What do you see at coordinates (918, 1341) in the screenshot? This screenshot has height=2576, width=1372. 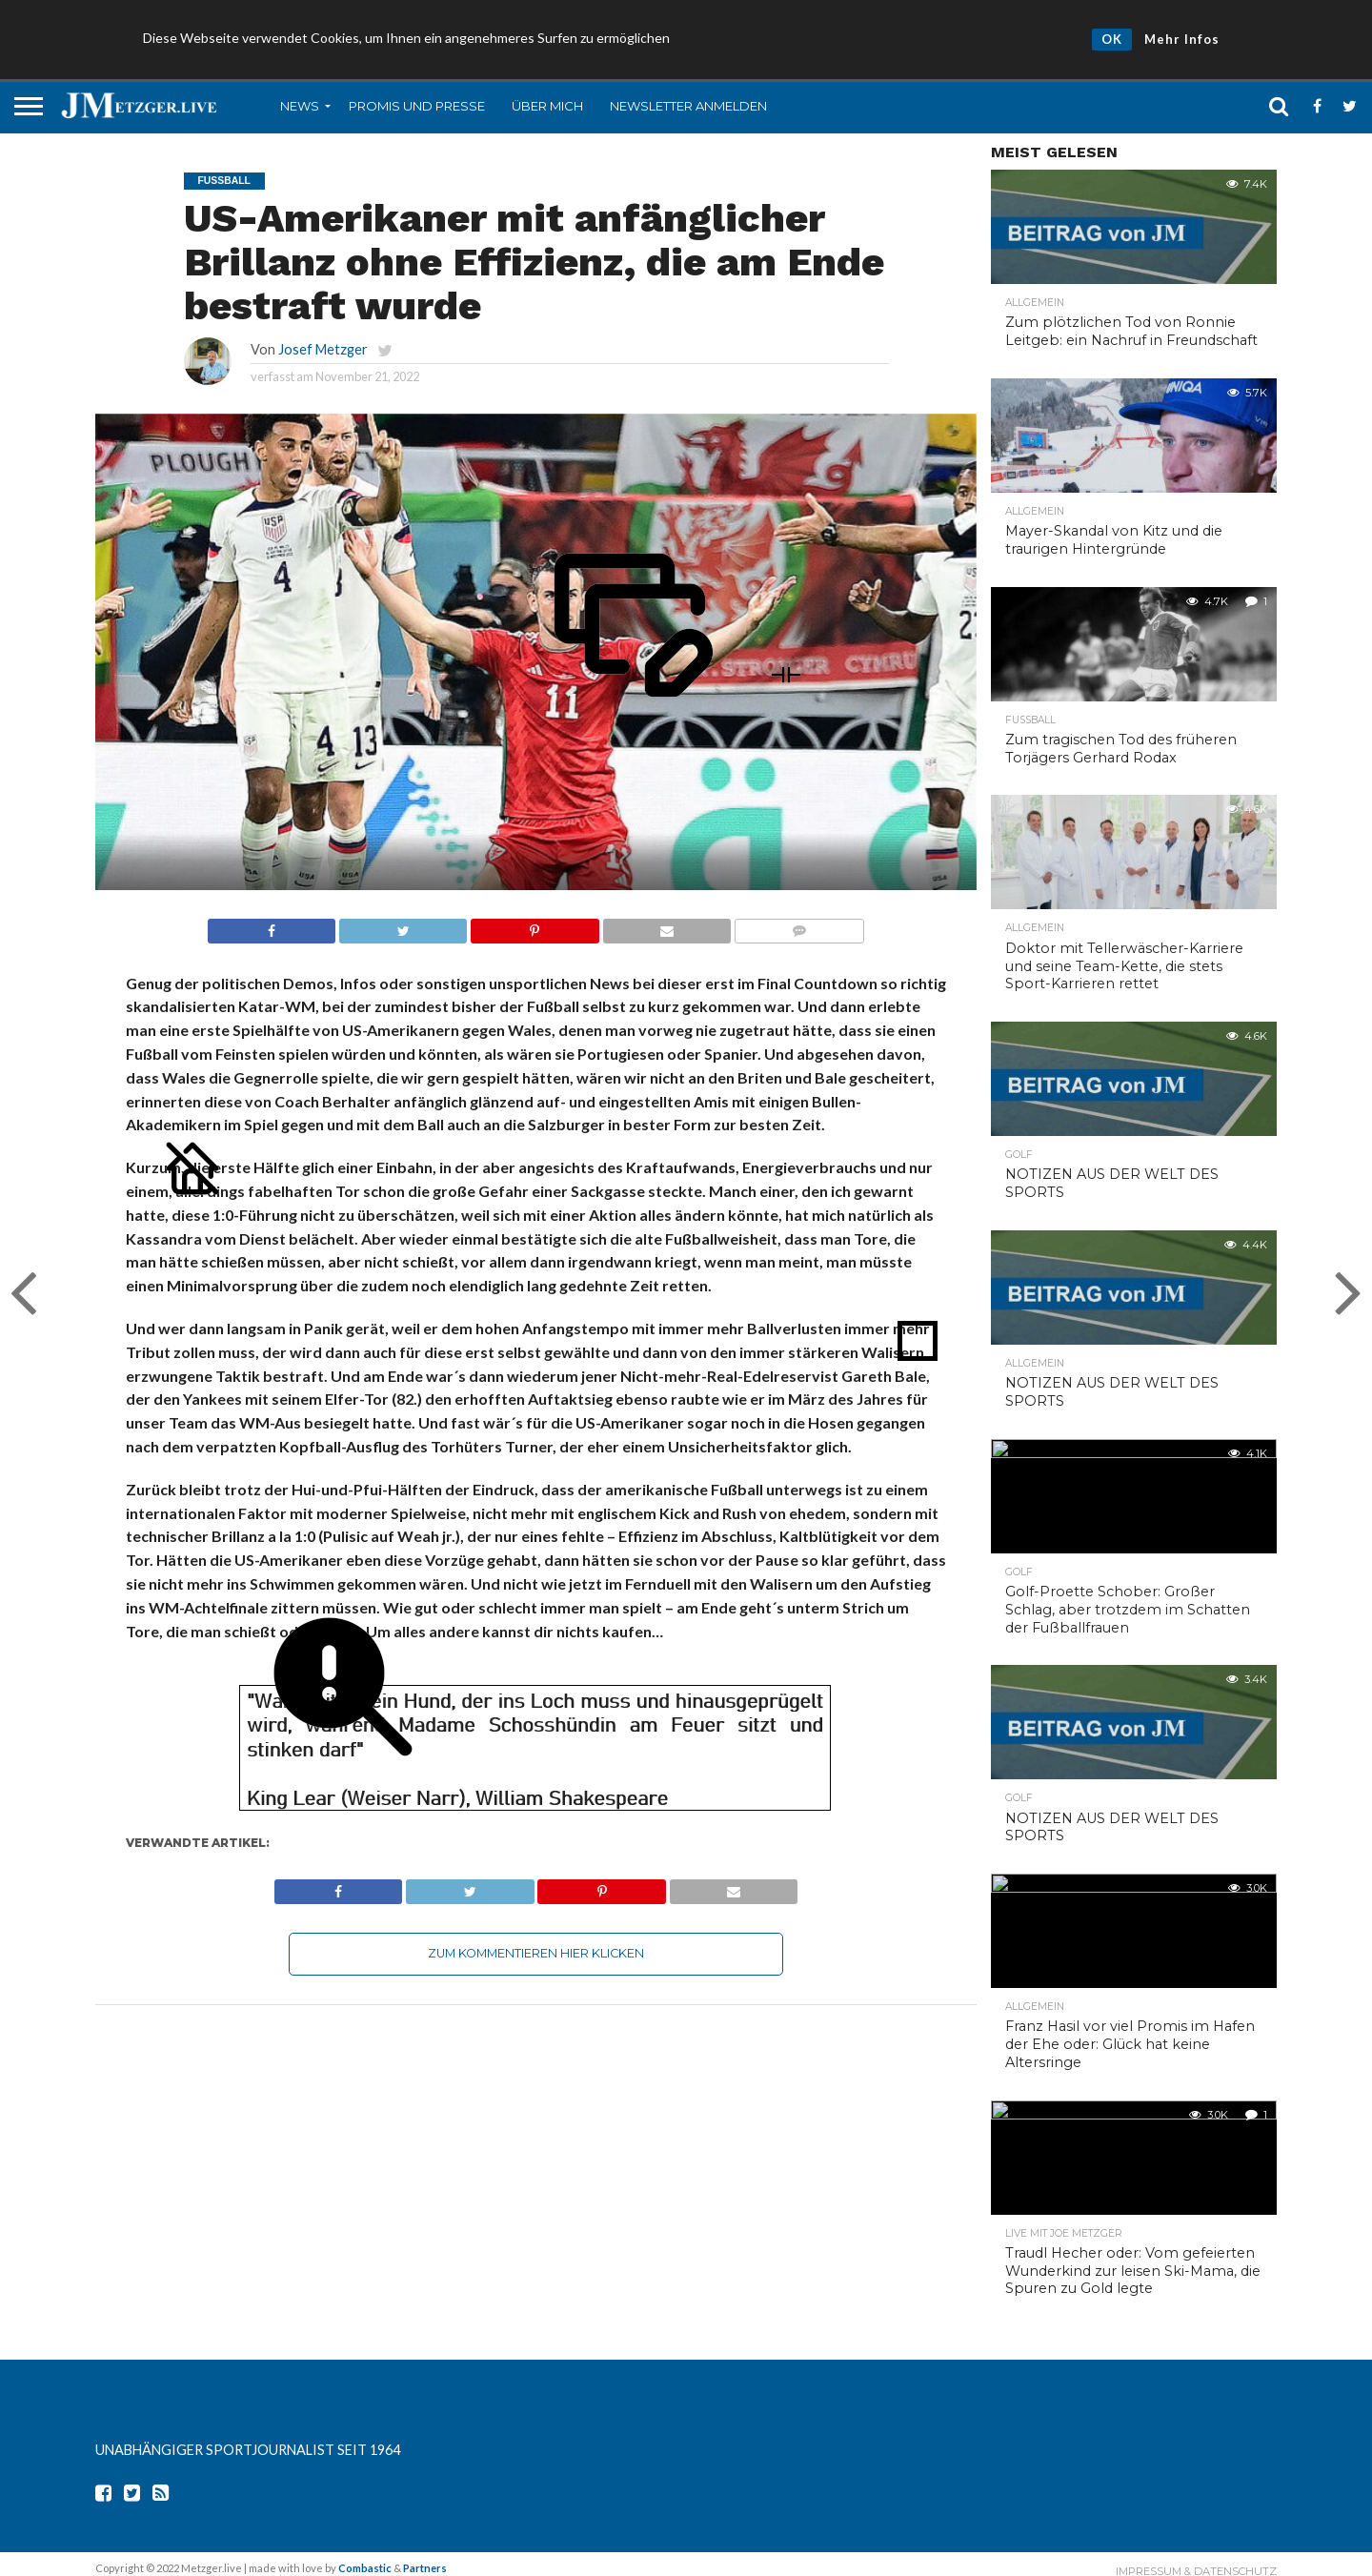 I see `unselected checkbox in a form or list` at bounding box center [918, 1341].